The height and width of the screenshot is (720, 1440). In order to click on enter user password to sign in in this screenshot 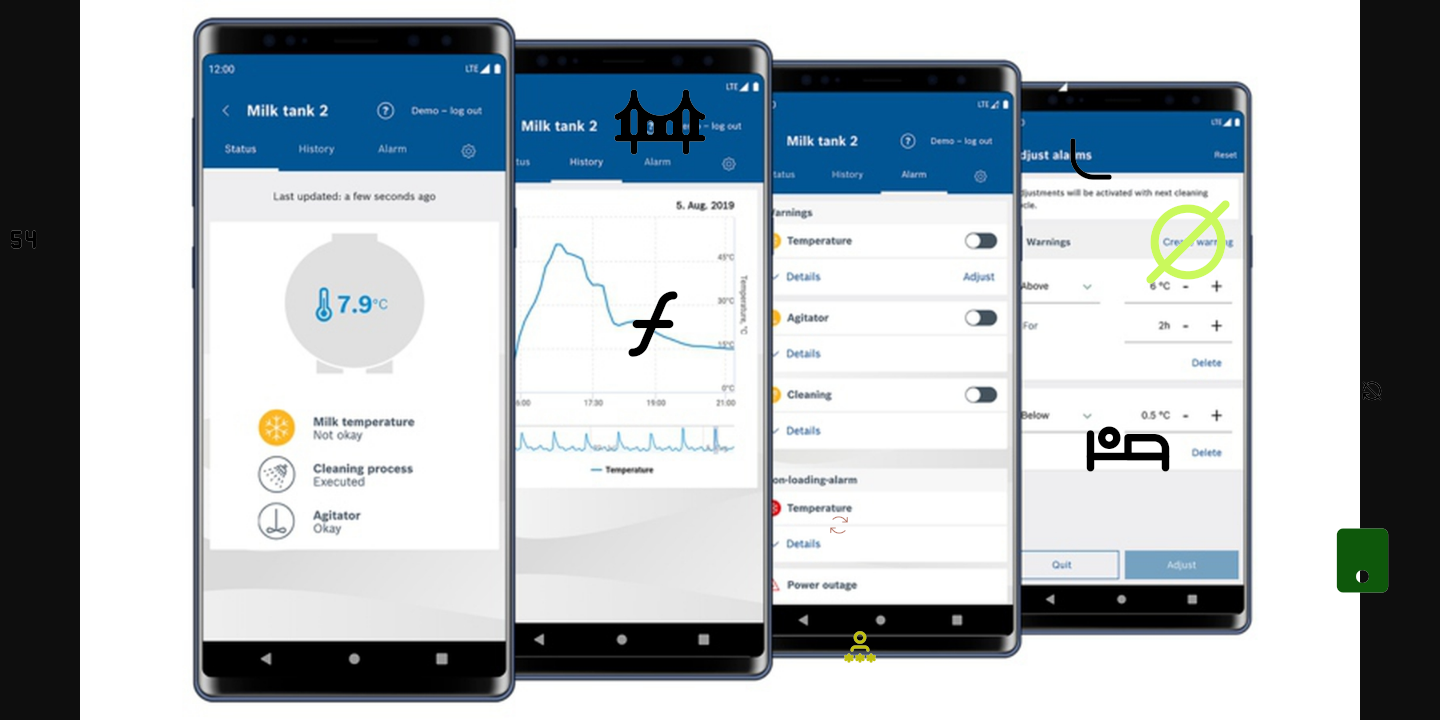, I will do `click(860, 647)`.